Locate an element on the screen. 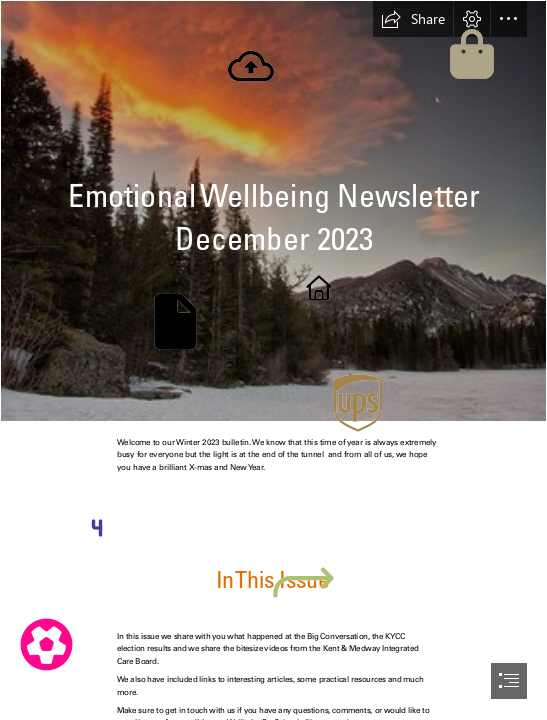 This screenshot has height=720, width=547. indicates step 4 in a multi-step process is located at coordinates (97, 528).